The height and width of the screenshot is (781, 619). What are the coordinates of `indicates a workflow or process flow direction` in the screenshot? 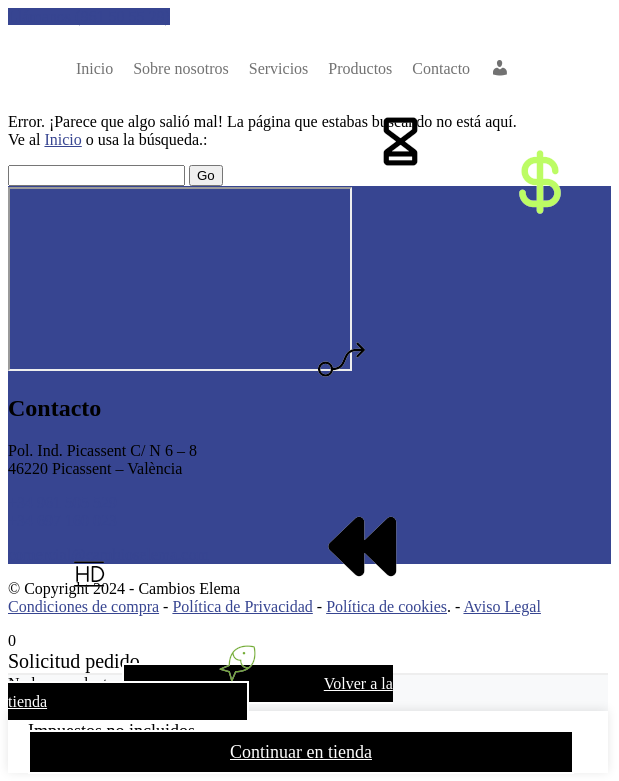 It's located at (341, 359).